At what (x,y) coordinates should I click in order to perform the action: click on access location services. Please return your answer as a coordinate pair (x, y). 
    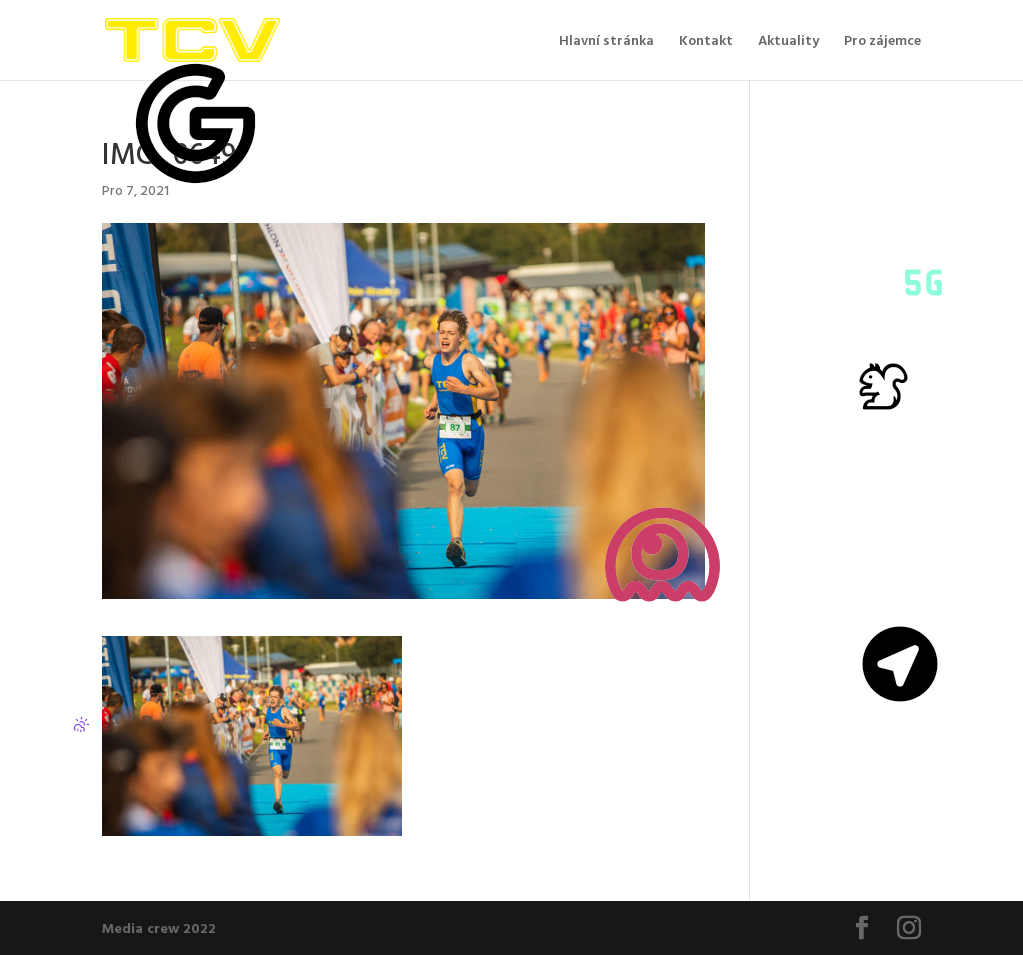
    Looking at the image, I should click on (900, 664).